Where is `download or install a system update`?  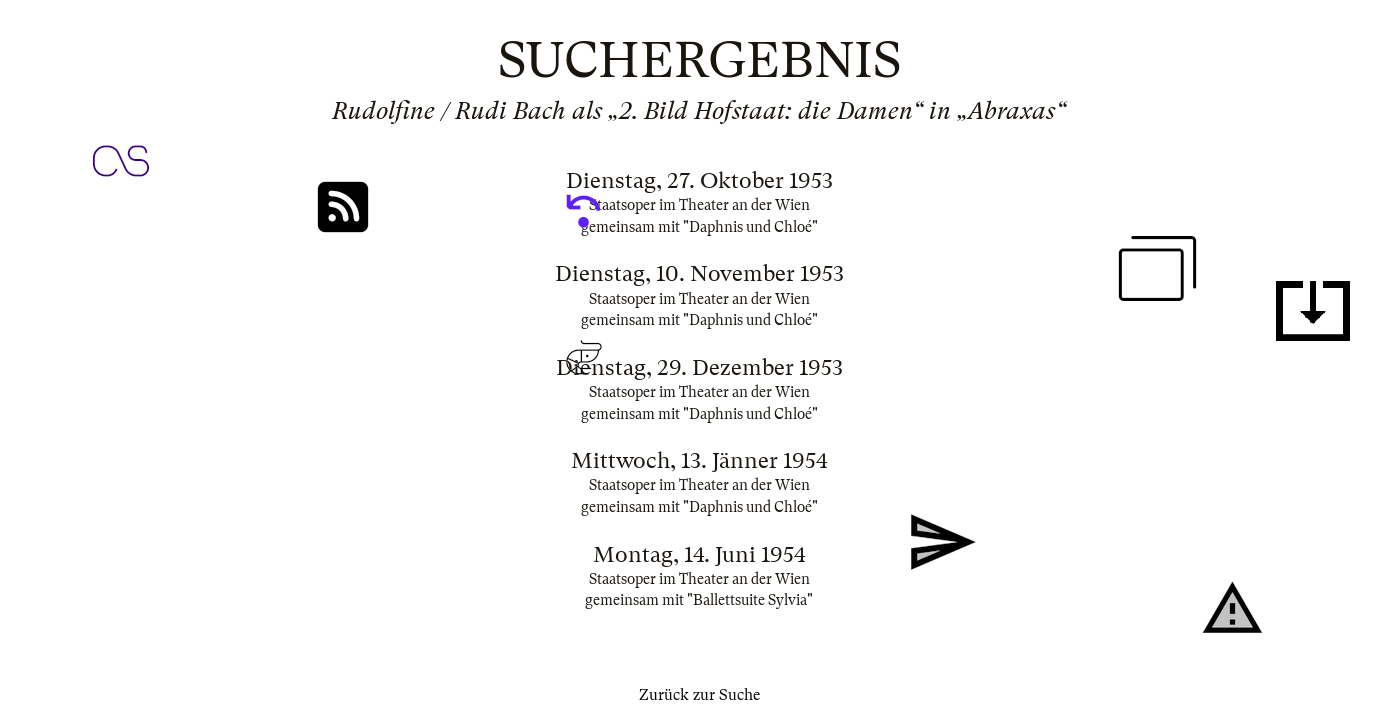
download or install a system update is located at coordinates (1313, 311).